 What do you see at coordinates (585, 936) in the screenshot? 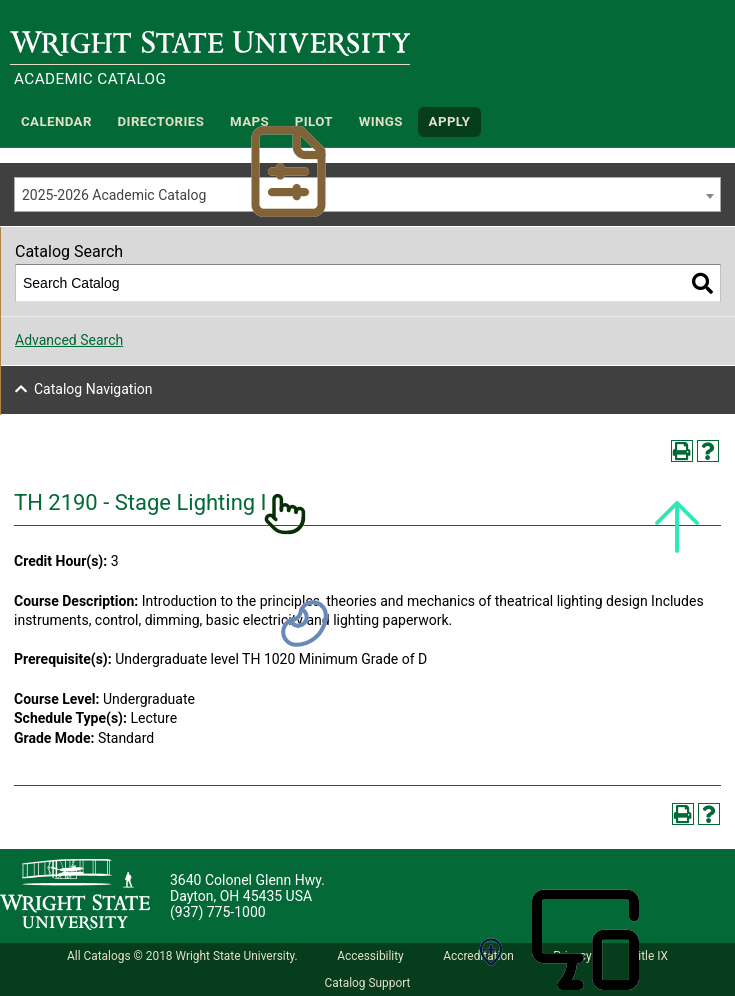
I see `view connected devices` at bounding box center [585, 936].